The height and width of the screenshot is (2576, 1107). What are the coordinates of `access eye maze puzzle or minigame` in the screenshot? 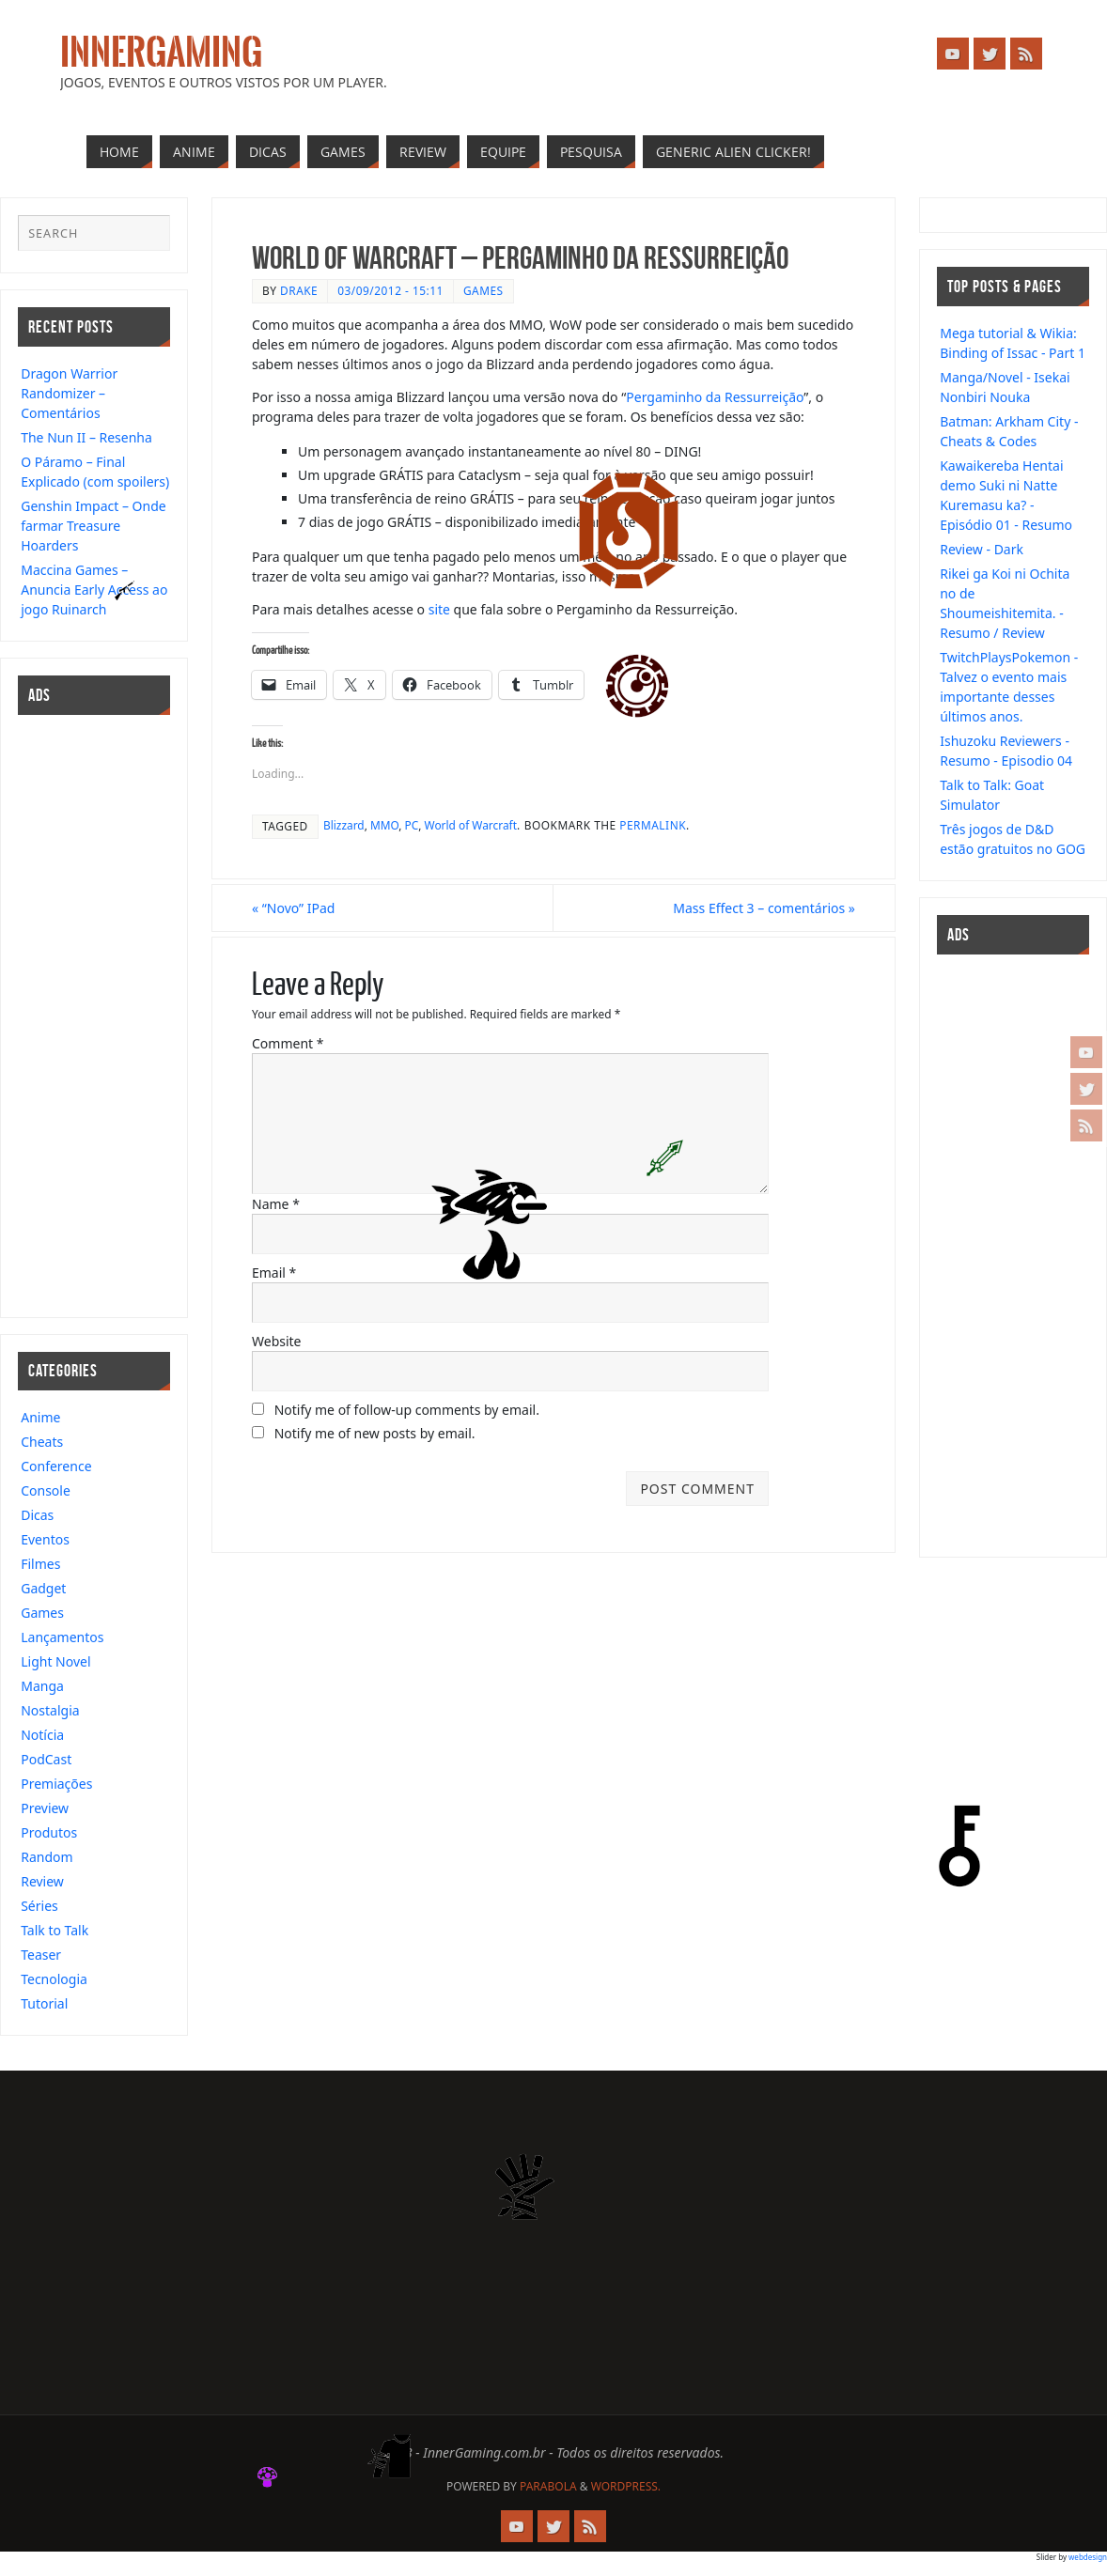 It's located at (637, 686).